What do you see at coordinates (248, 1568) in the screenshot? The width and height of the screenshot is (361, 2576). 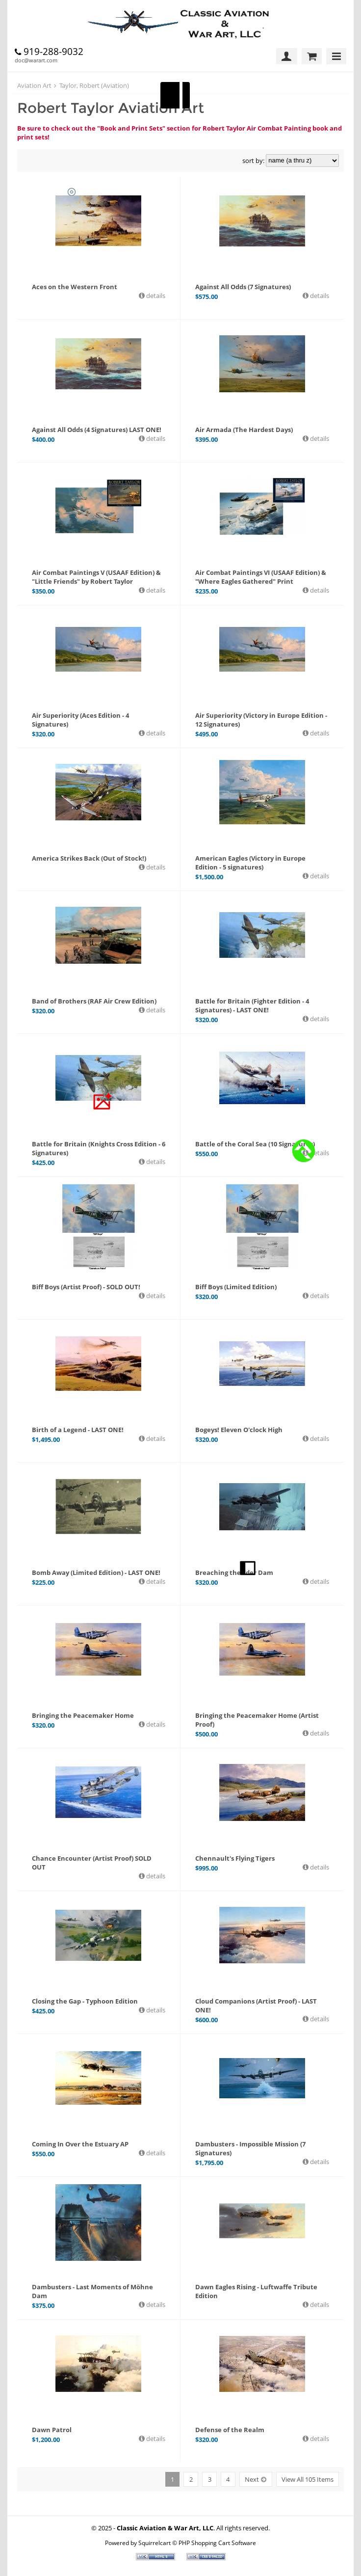 I see `toggle the sidebar panel` at bounding box center [248, 1568].